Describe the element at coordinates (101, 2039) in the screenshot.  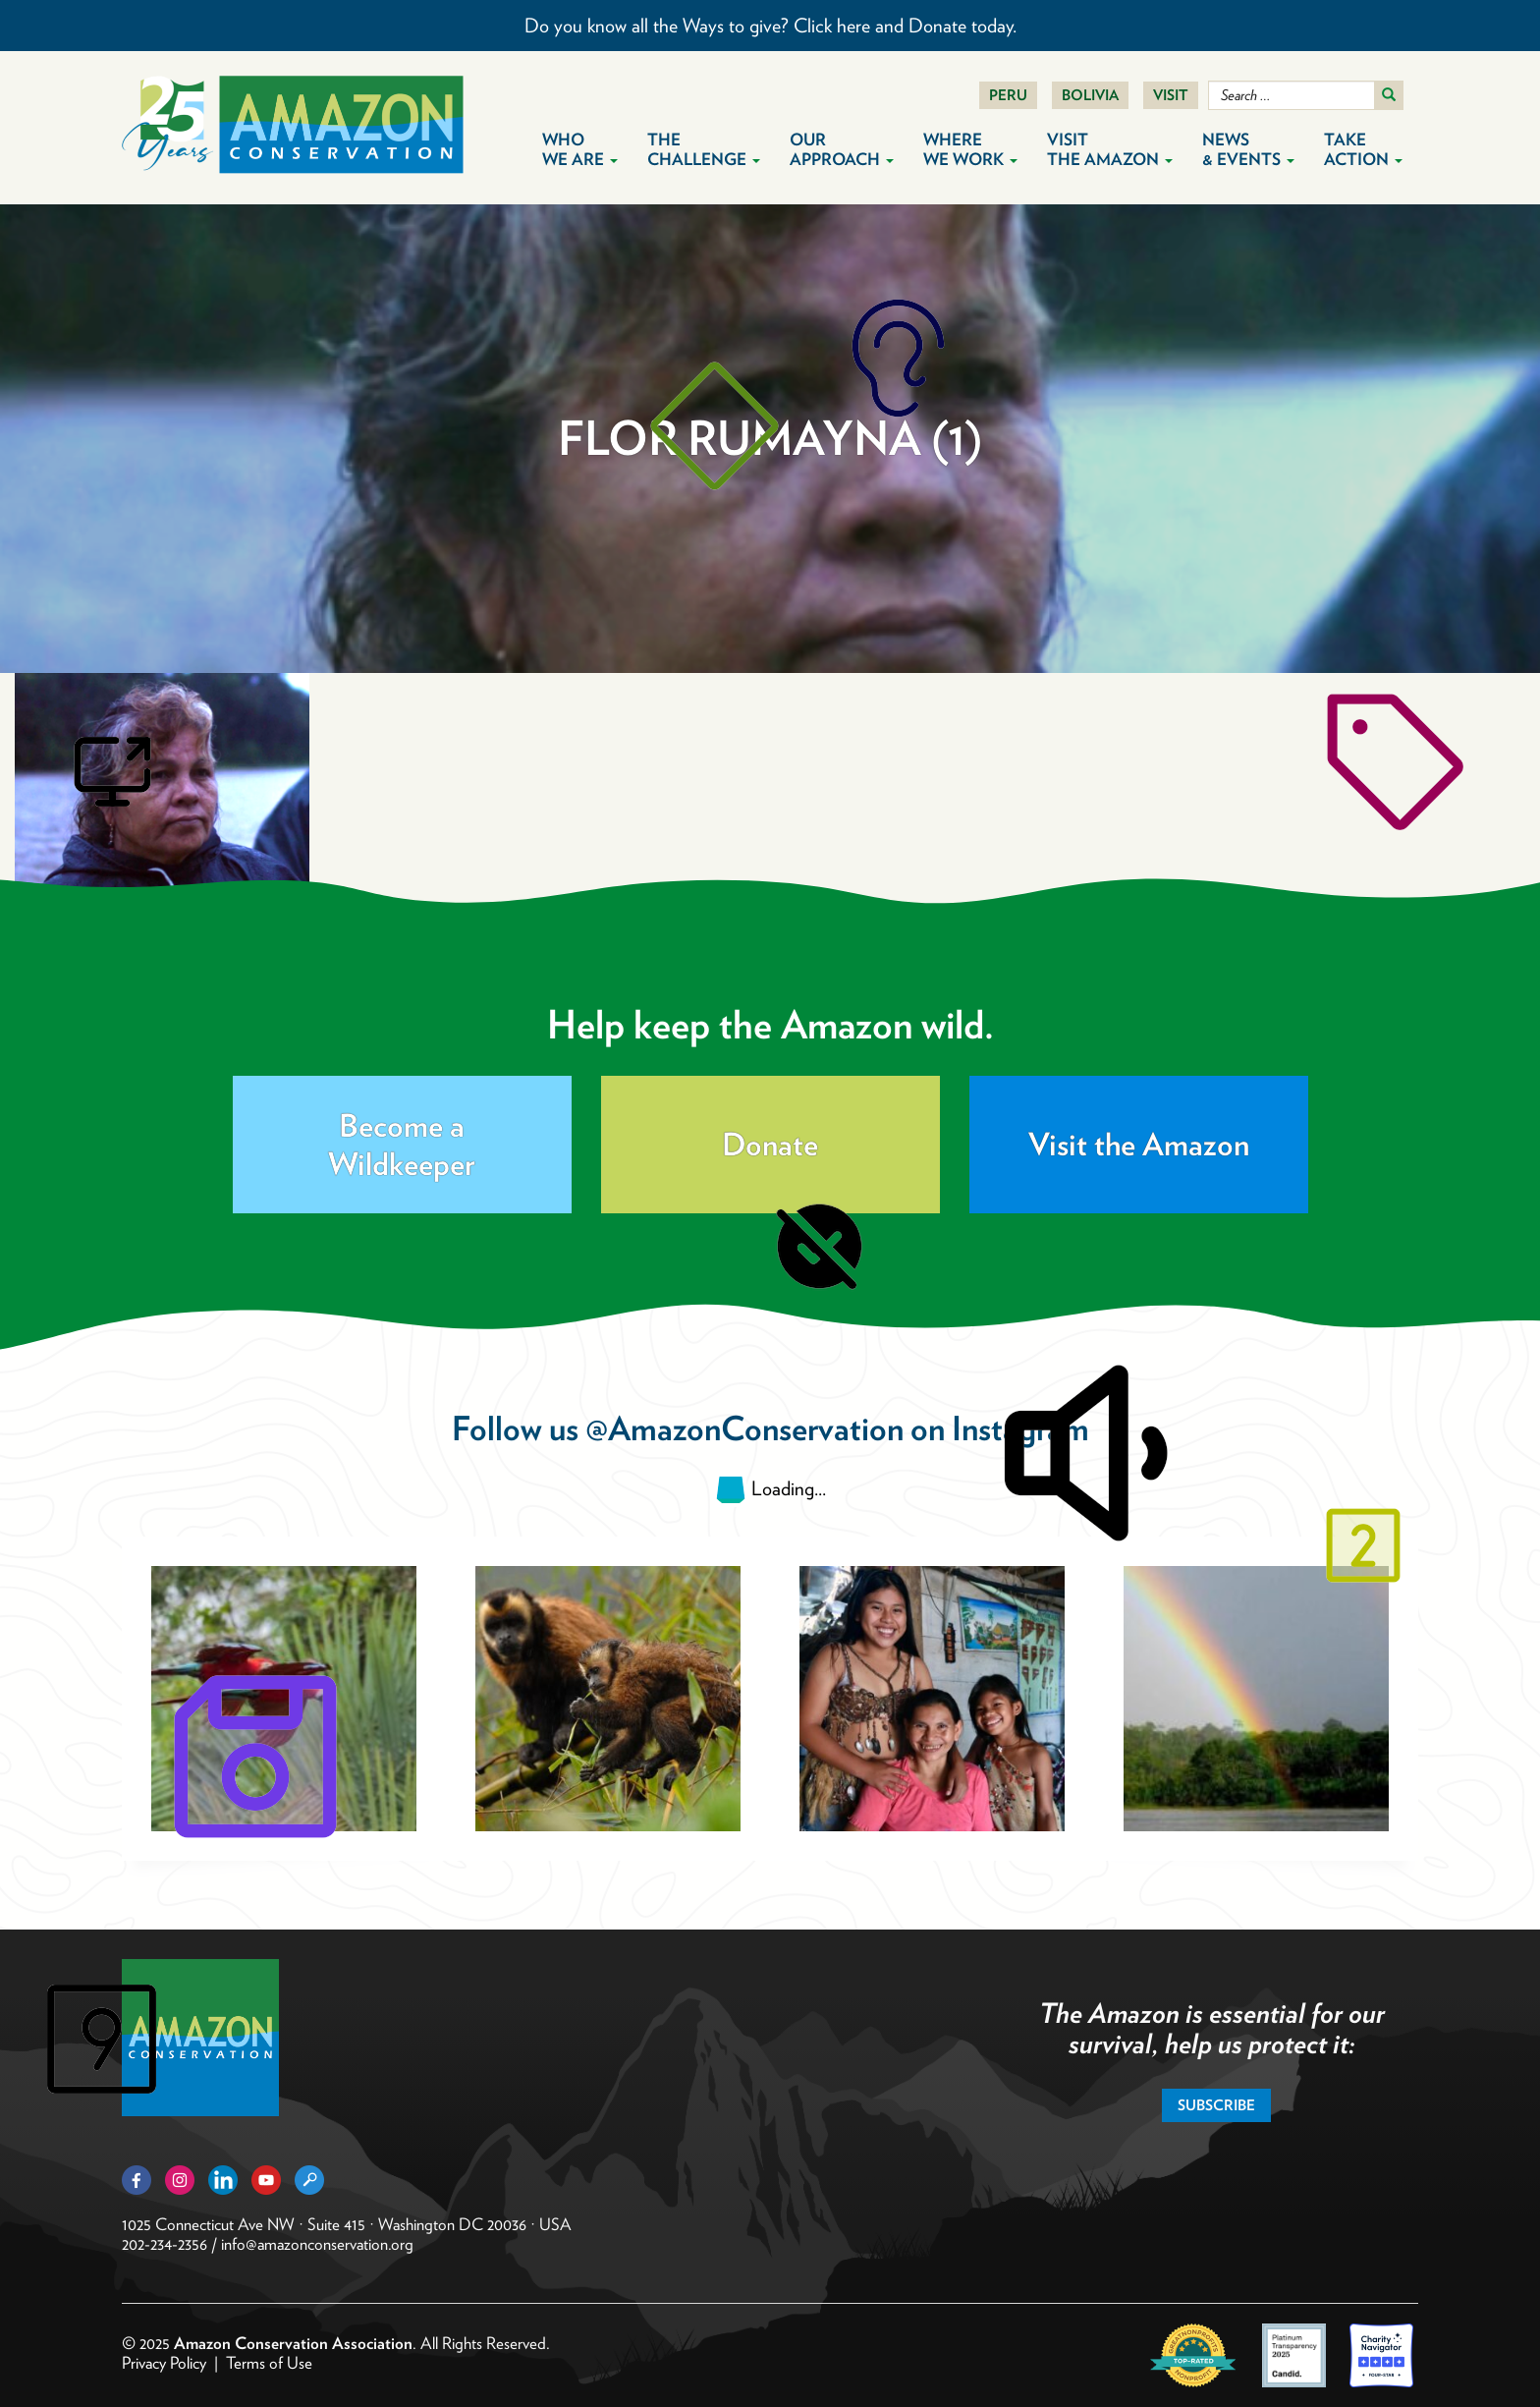
I see `select or input the number nine` at that location.